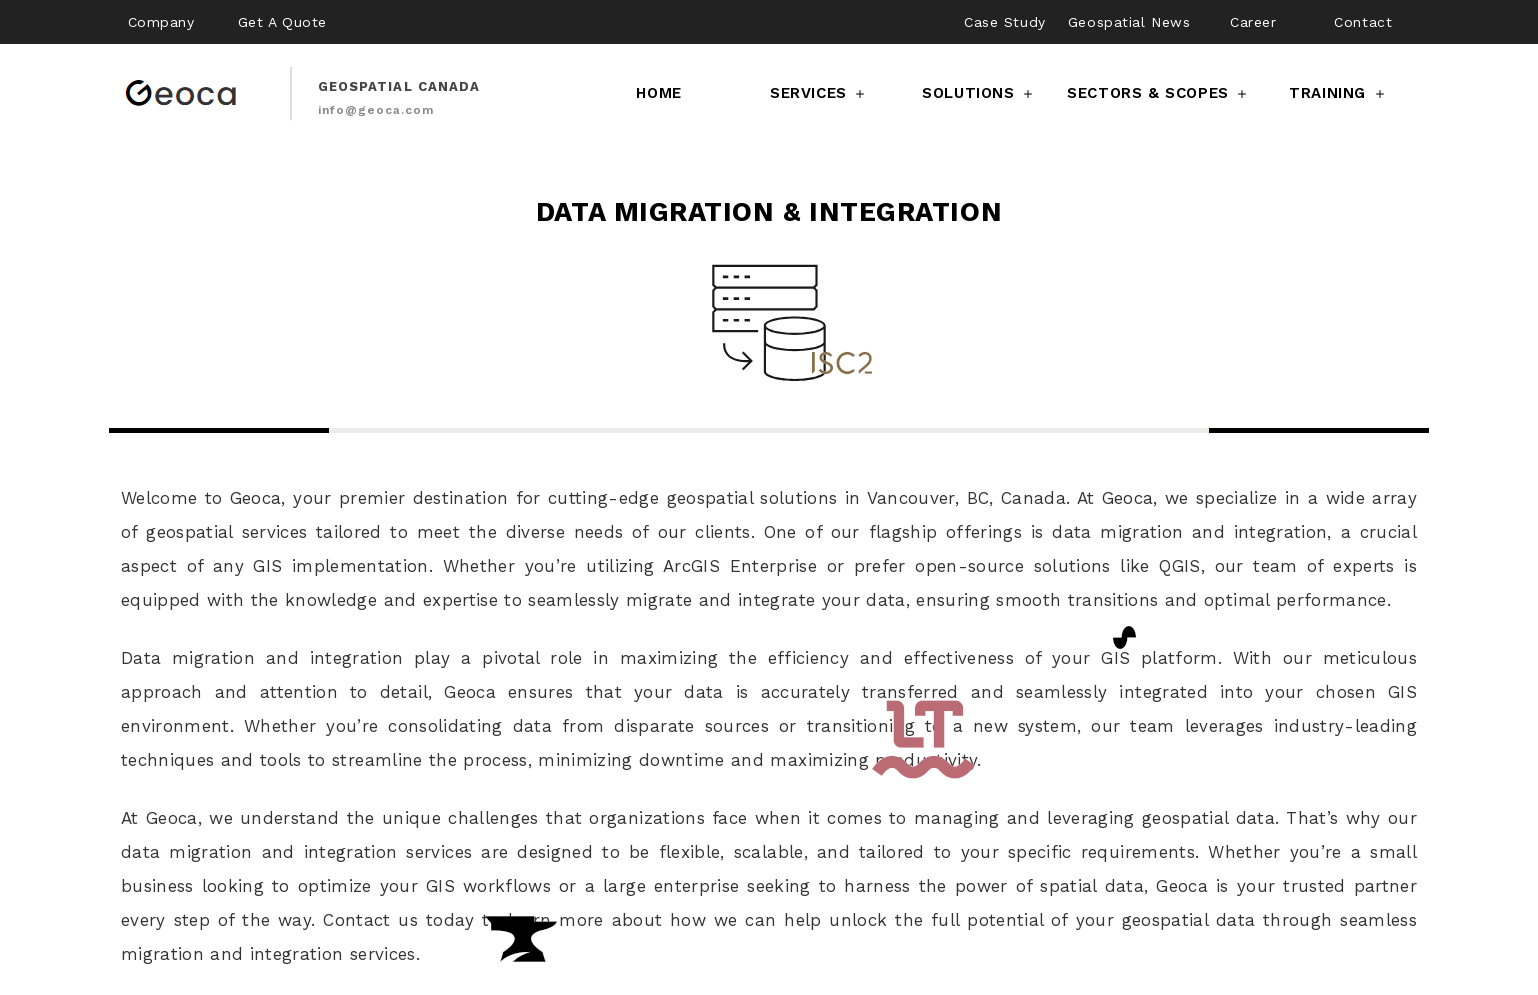 This screenshot has height=995, width=1538. What do you see at coordinates (1124, 637) in the screenshot?
I see `open the suno ai music app` at bounding box center [1124, 637].